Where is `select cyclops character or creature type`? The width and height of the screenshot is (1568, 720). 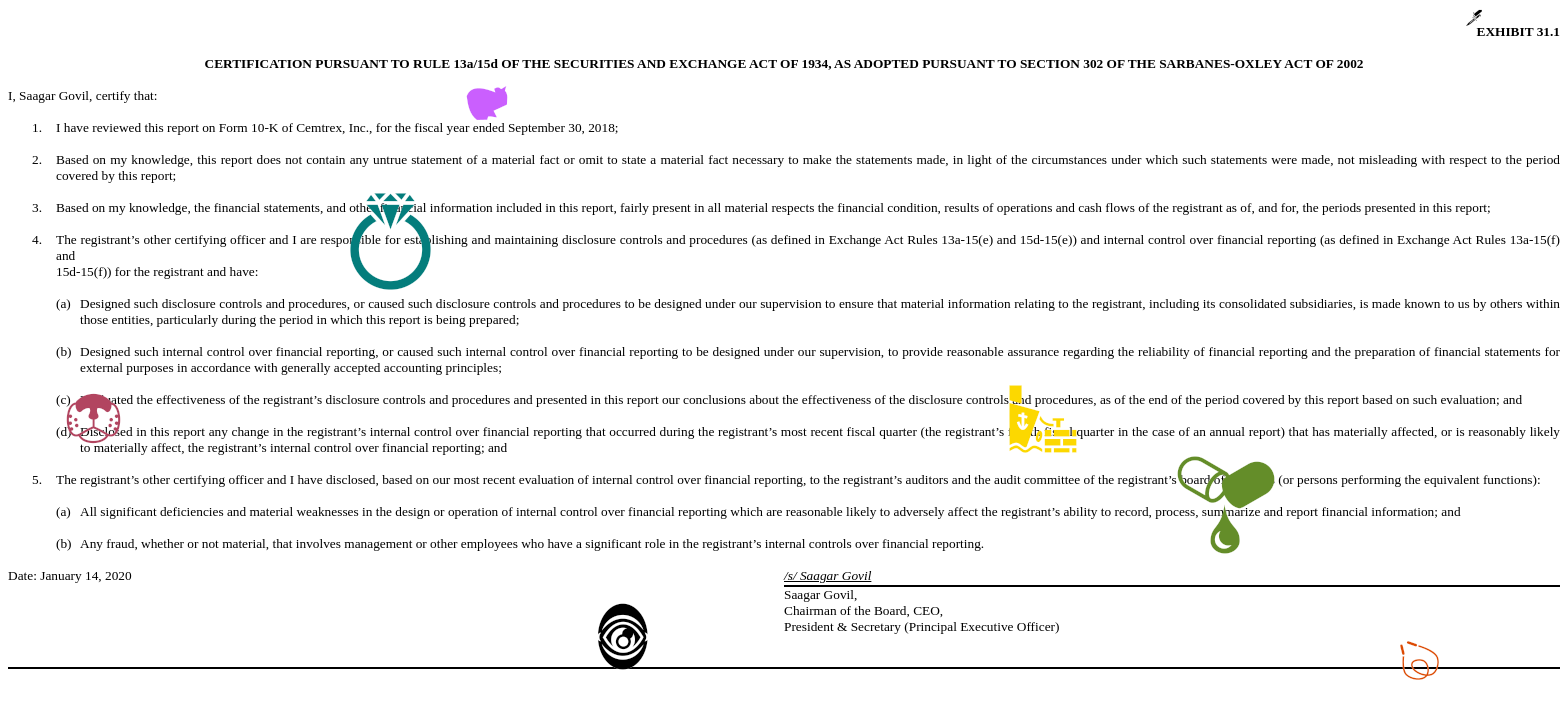
select cyclops character or creature type is located at coordinates (622, 636).